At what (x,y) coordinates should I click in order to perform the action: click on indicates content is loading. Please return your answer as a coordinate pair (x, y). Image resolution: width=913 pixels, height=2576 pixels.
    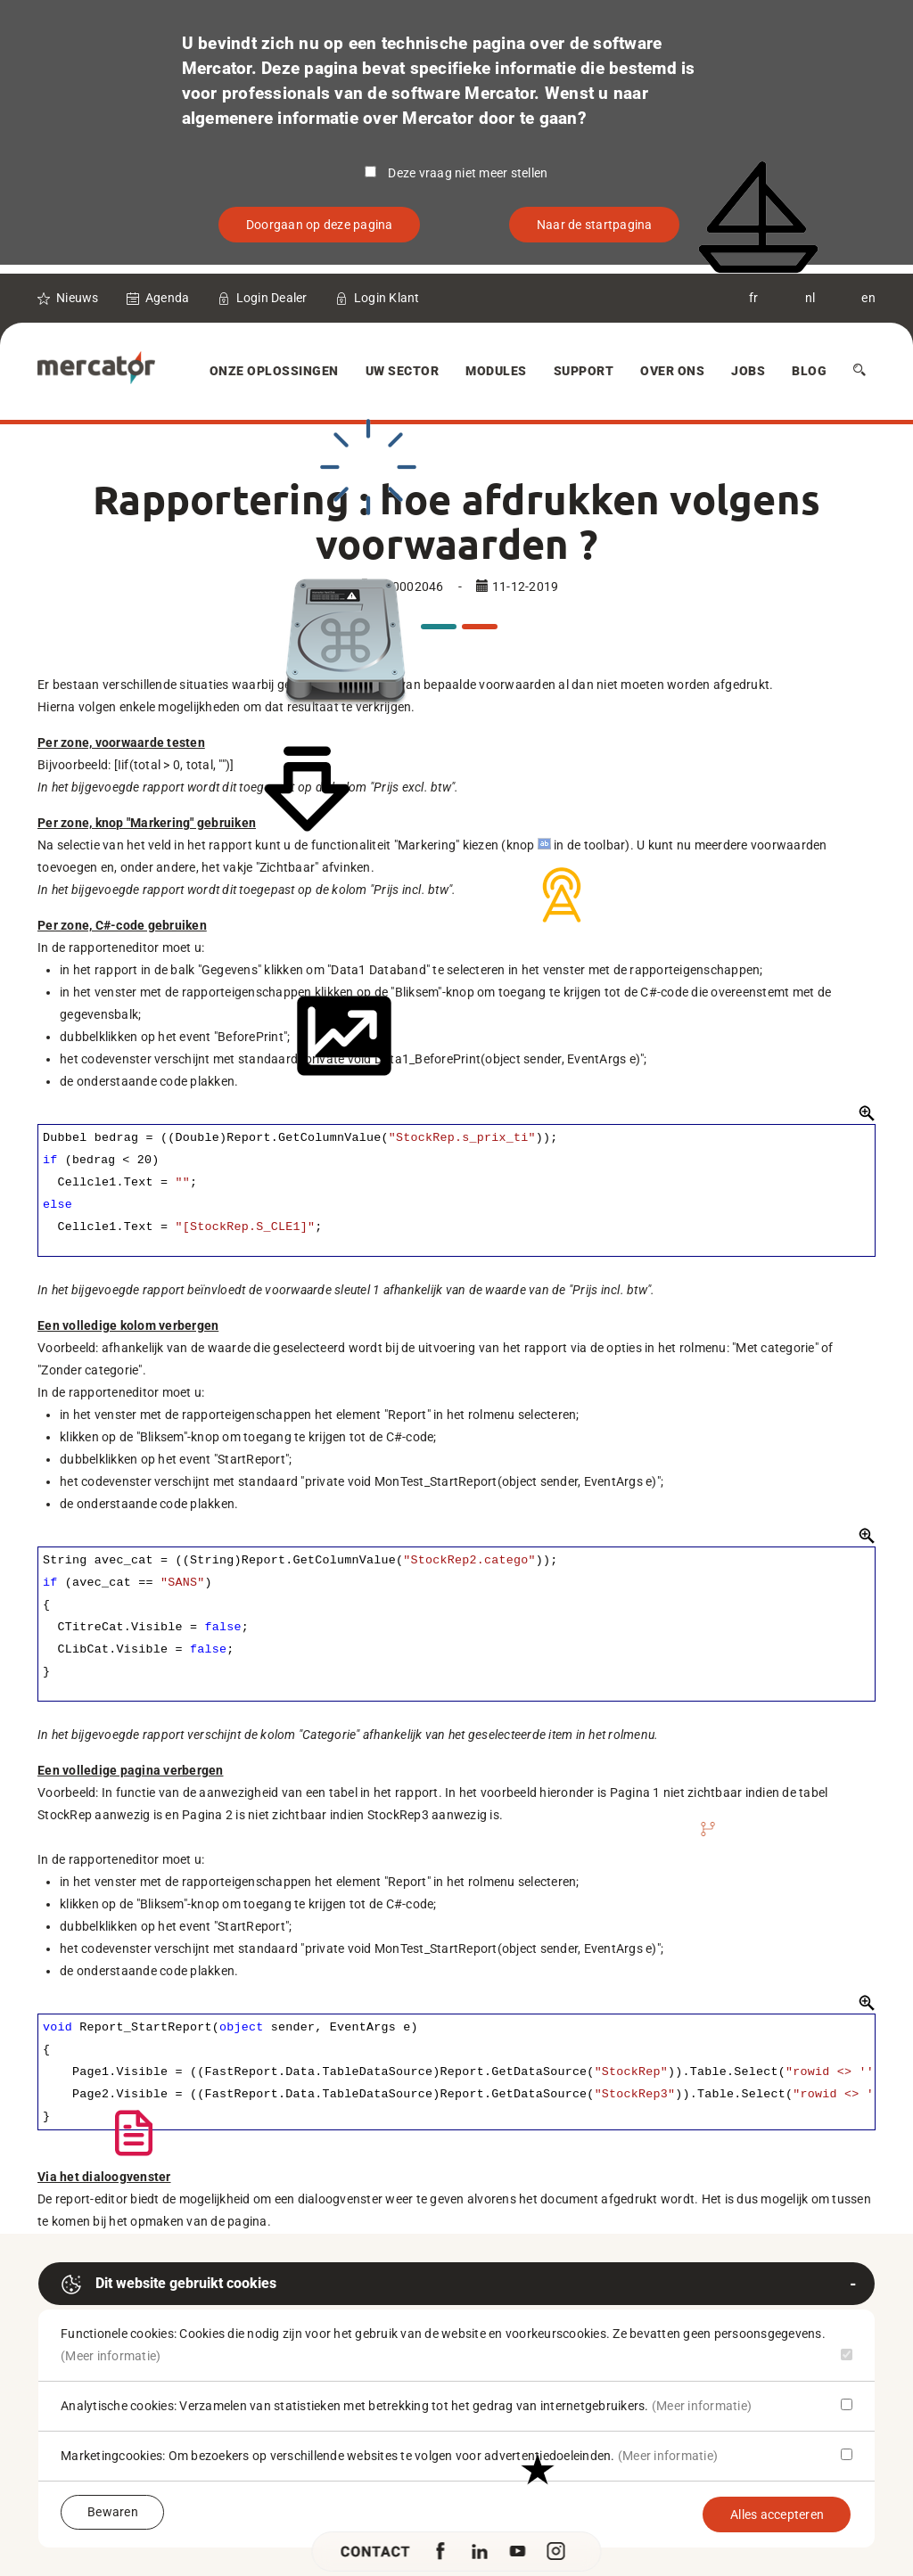
    Looking at the image, I should click on (368, 467).